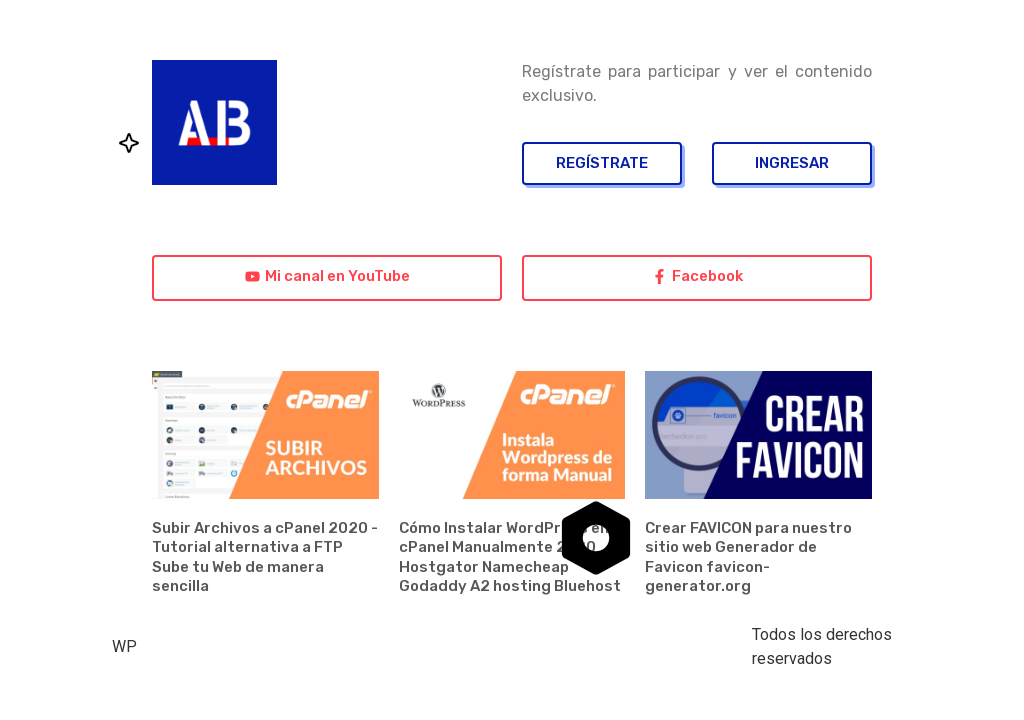  What do you see at coordinates (596, 538) in the screenshot?
I see `access settings or configuration options` at bounding box center [596, 538].